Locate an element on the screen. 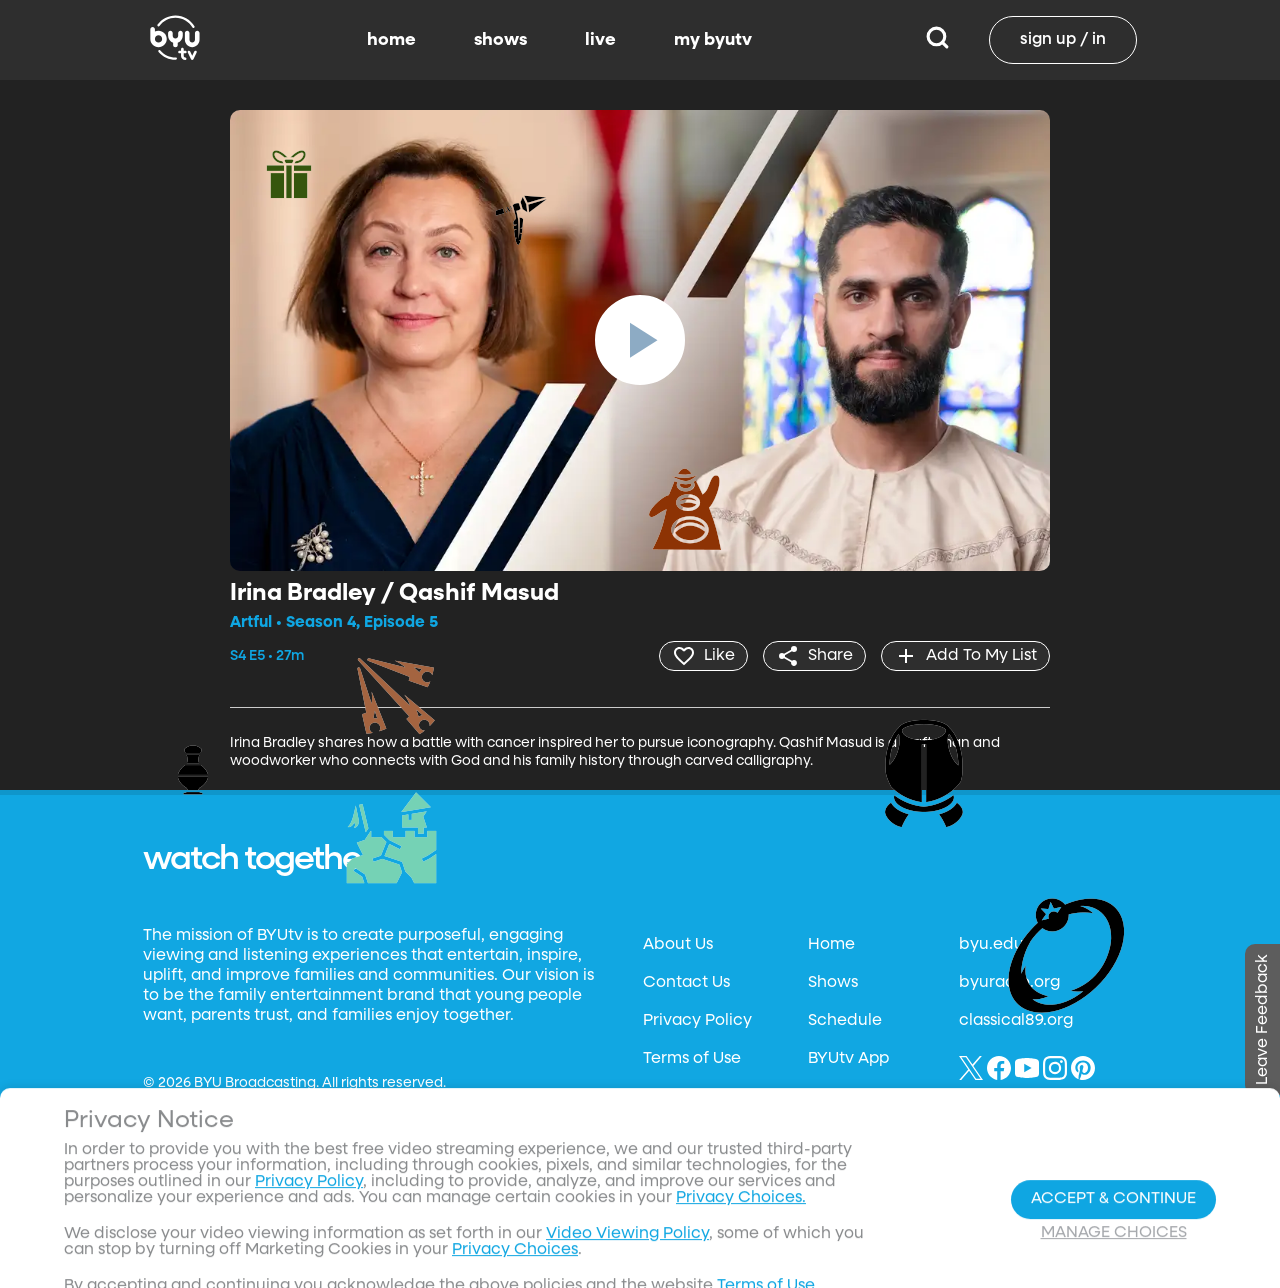  equip a spear weapon in your inventory is located at coordinates (521, 220).